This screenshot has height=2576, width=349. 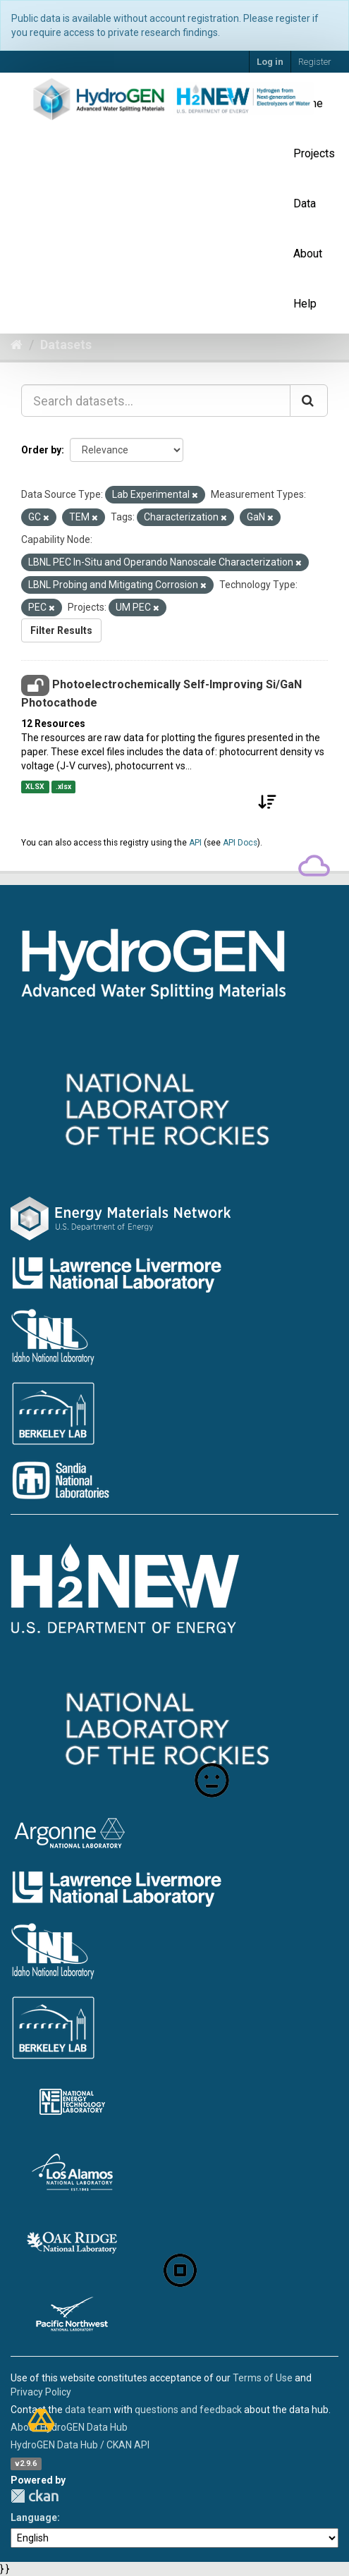 What do you see at coordinates (267, 802) in the screenshot?
I see `sort items from largest to smallest` at bounding box center [267, 802].